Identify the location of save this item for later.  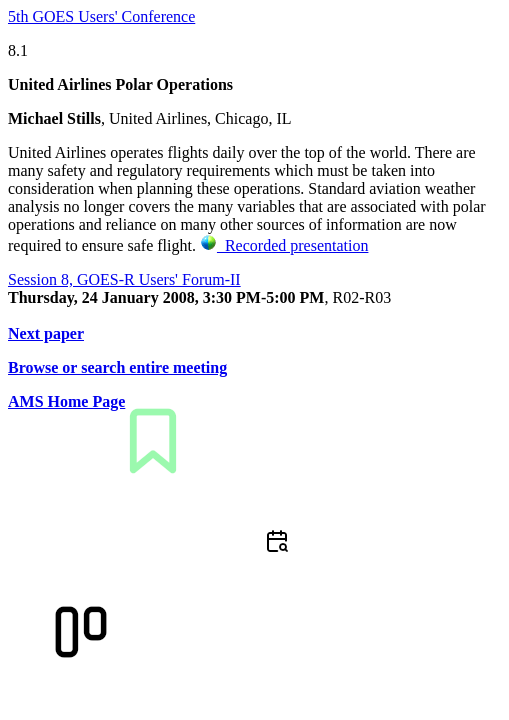
(153, 441).